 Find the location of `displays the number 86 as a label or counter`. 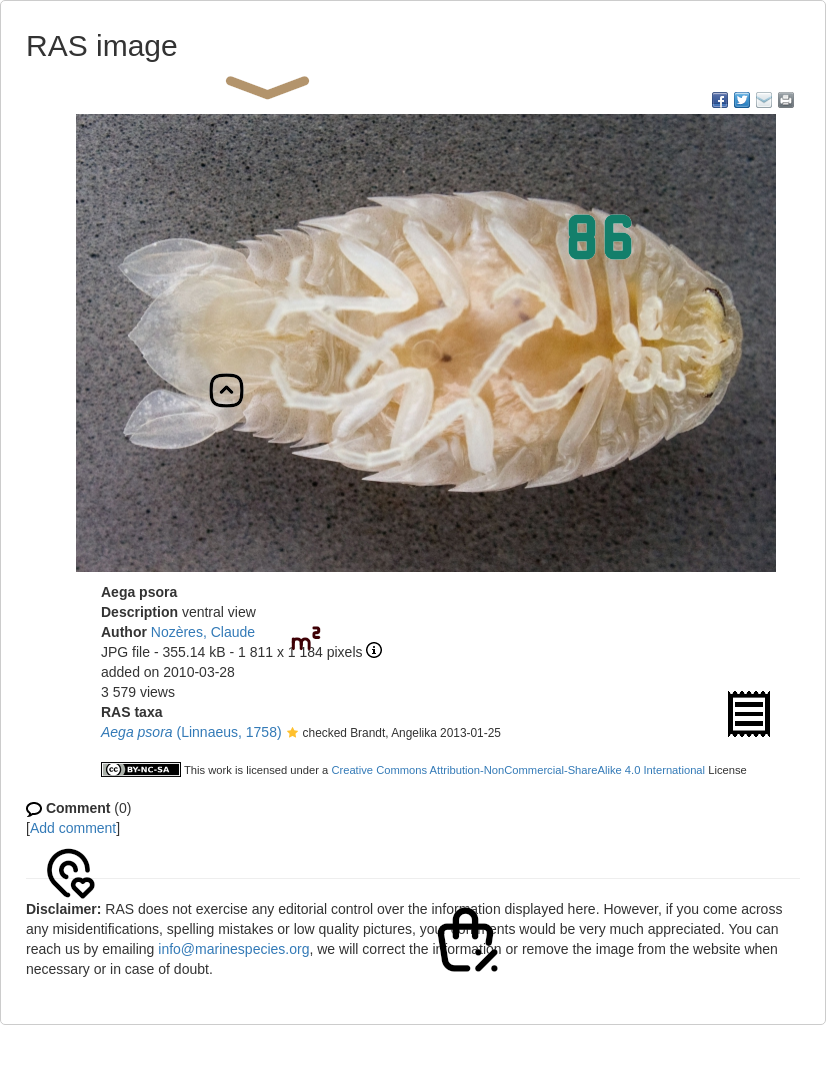

displays the number 86 as a label or counter is located at coordinates (600, 237).